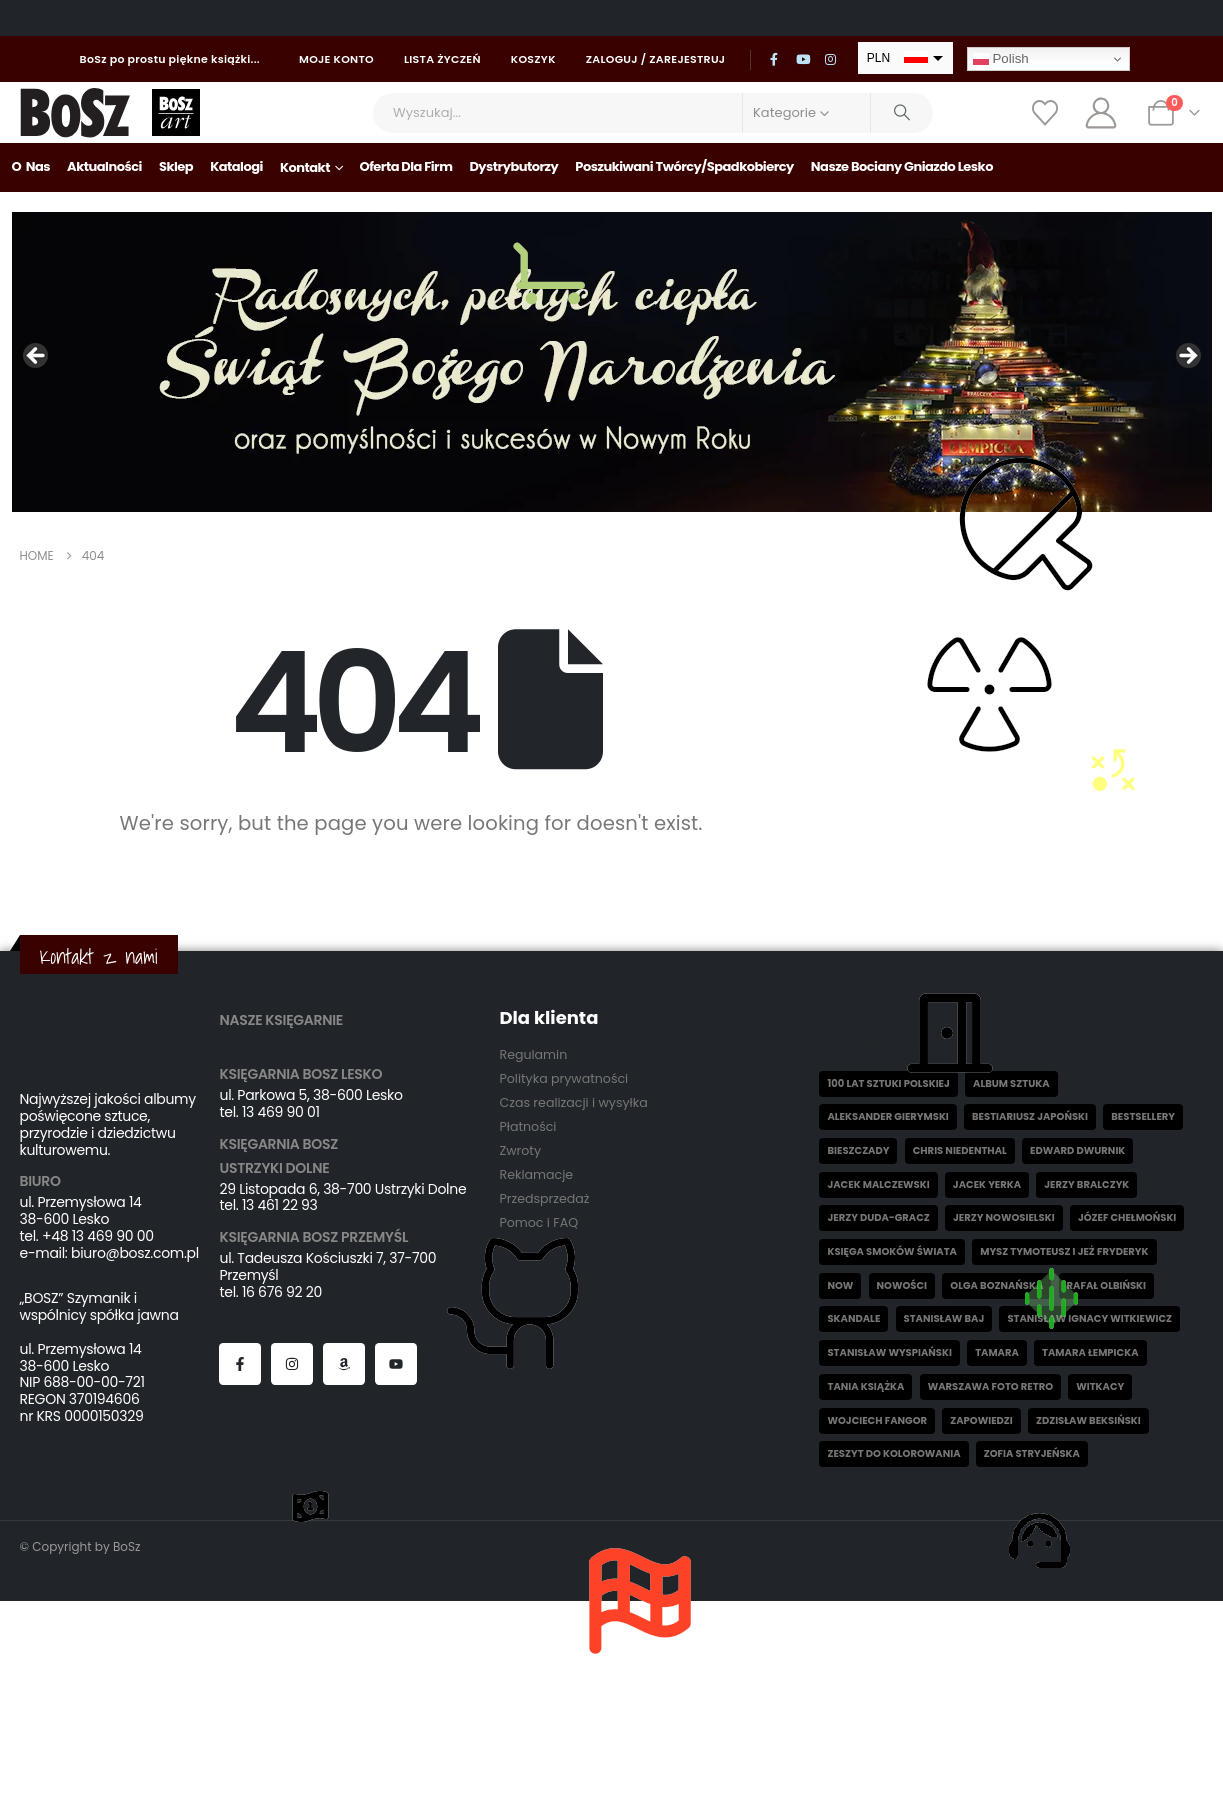 The width and height of the screenshot is (1223, 1807). Describe the element at coordinates (950, 1033) in the screenshot. I see `log out or exit the application` at that location.